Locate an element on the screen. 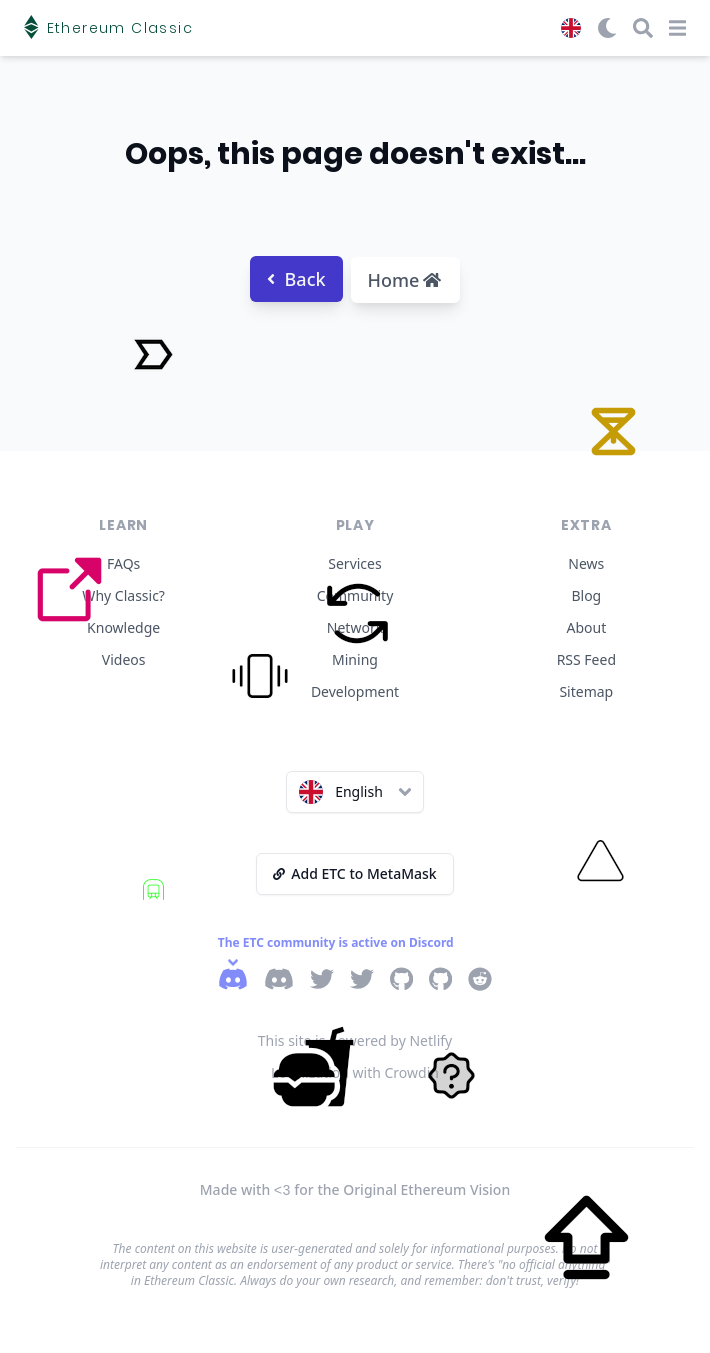 This screenshot has height=1353, width=710. refresh or reload content is located at coordinates (357, 613).